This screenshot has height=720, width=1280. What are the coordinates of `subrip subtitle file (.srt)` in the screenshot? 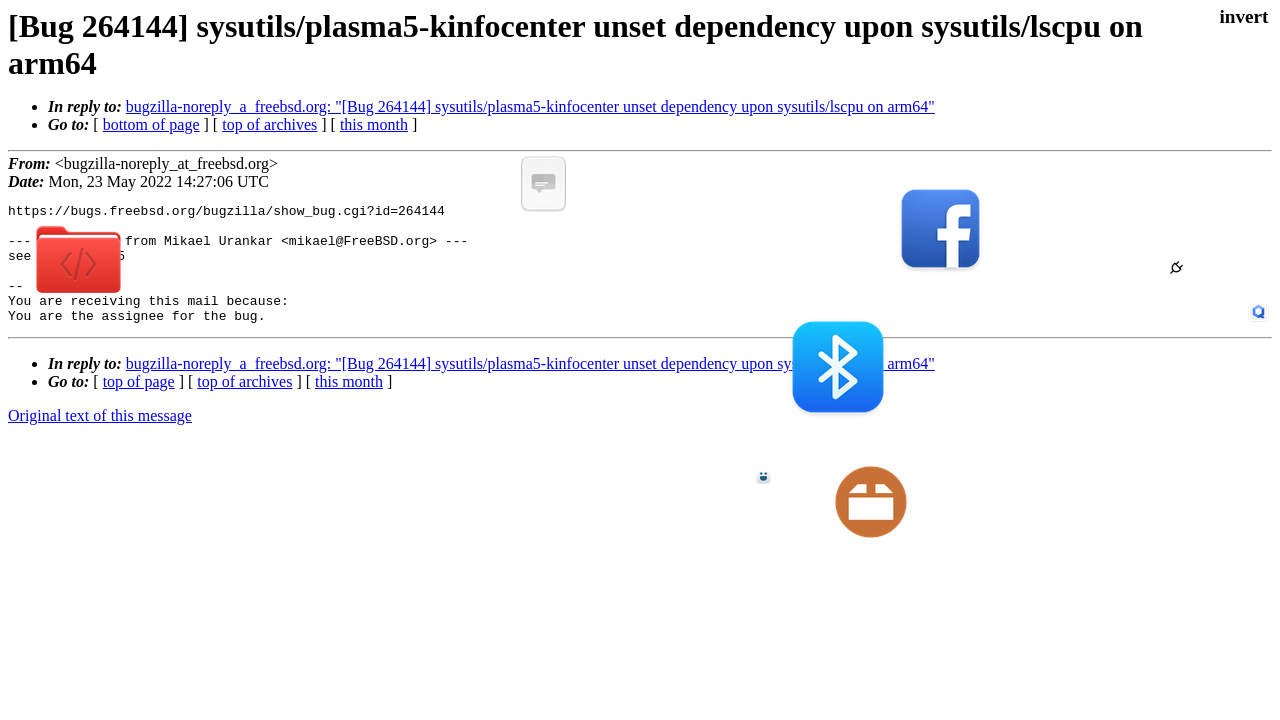 It's located at (543, 183).